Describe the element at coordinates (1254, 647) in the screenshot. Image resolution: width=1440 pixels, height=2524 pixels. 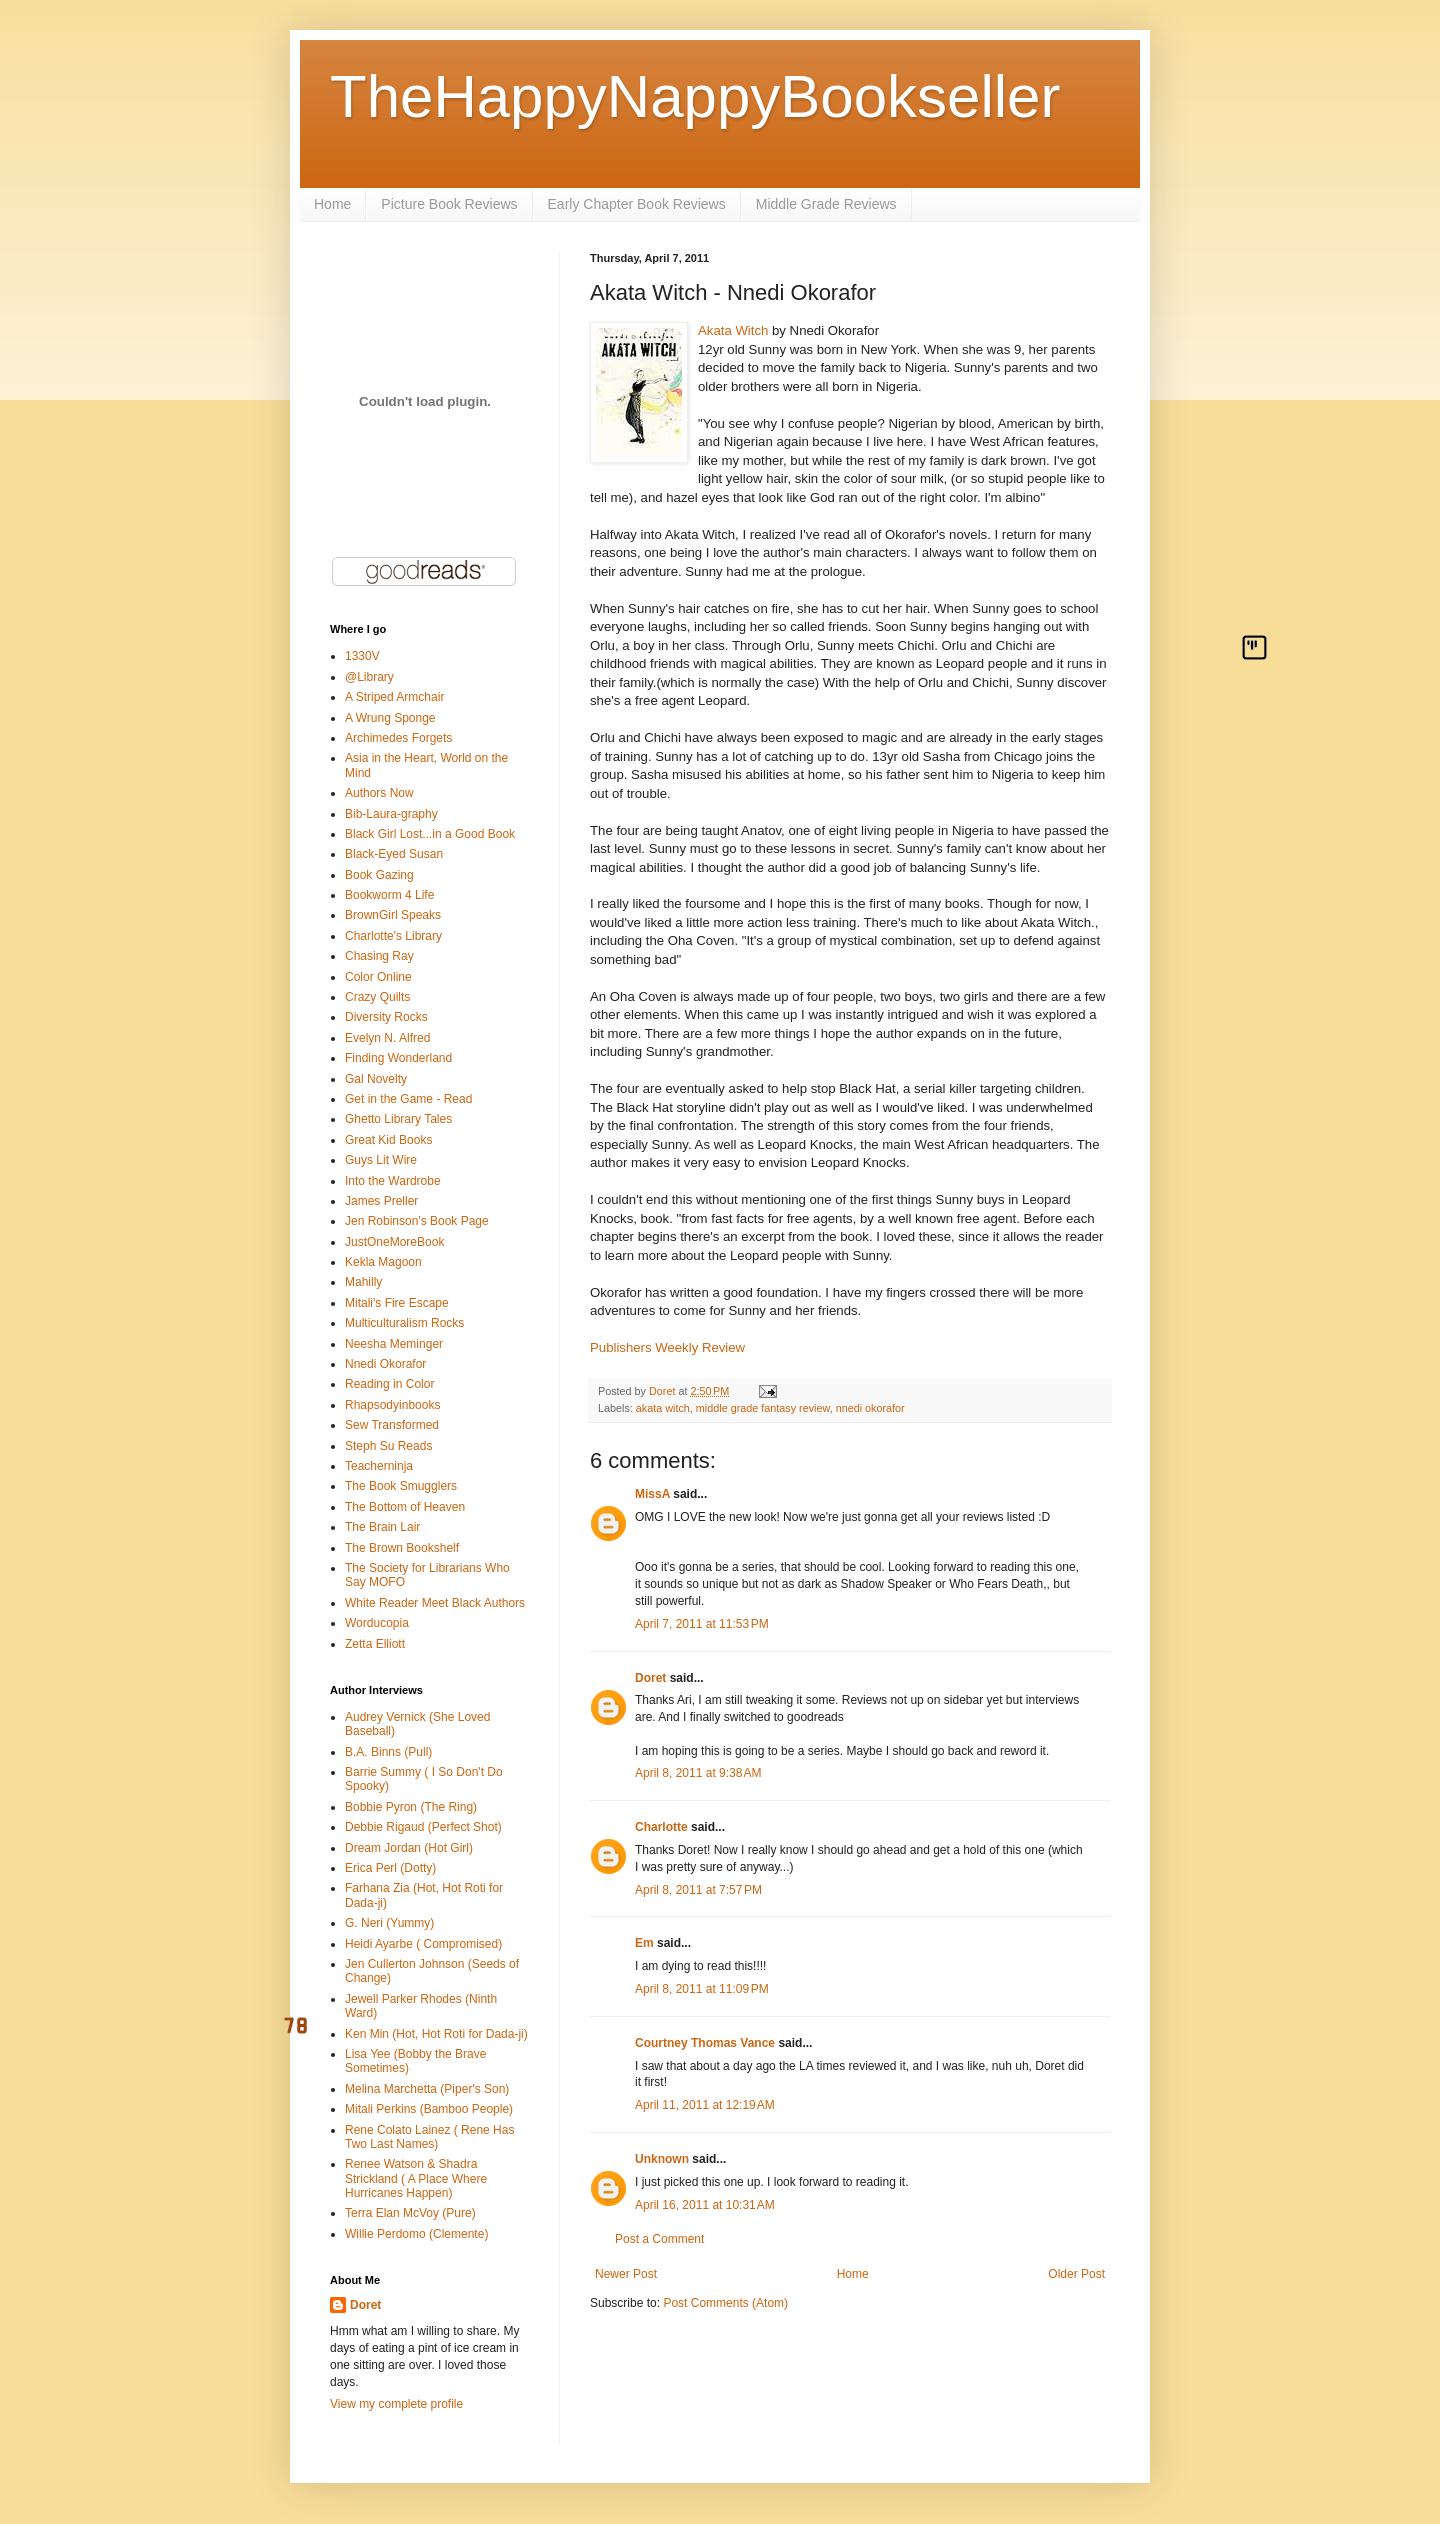
I see `align content to top-left corner` at that location.